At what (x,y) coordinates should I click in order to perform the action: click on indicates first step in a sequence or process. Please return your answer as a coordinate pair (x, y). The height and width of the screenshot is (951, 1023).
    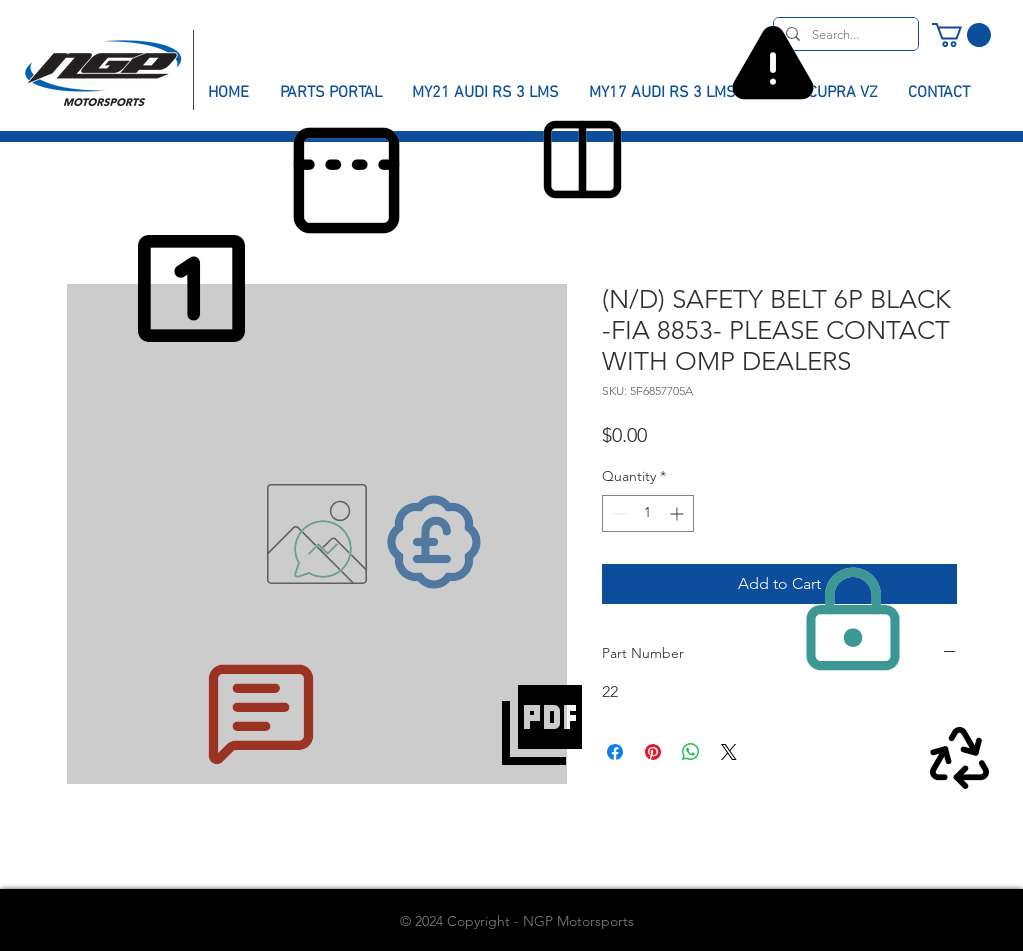
    Looking at the image, I should click on (191, 288).